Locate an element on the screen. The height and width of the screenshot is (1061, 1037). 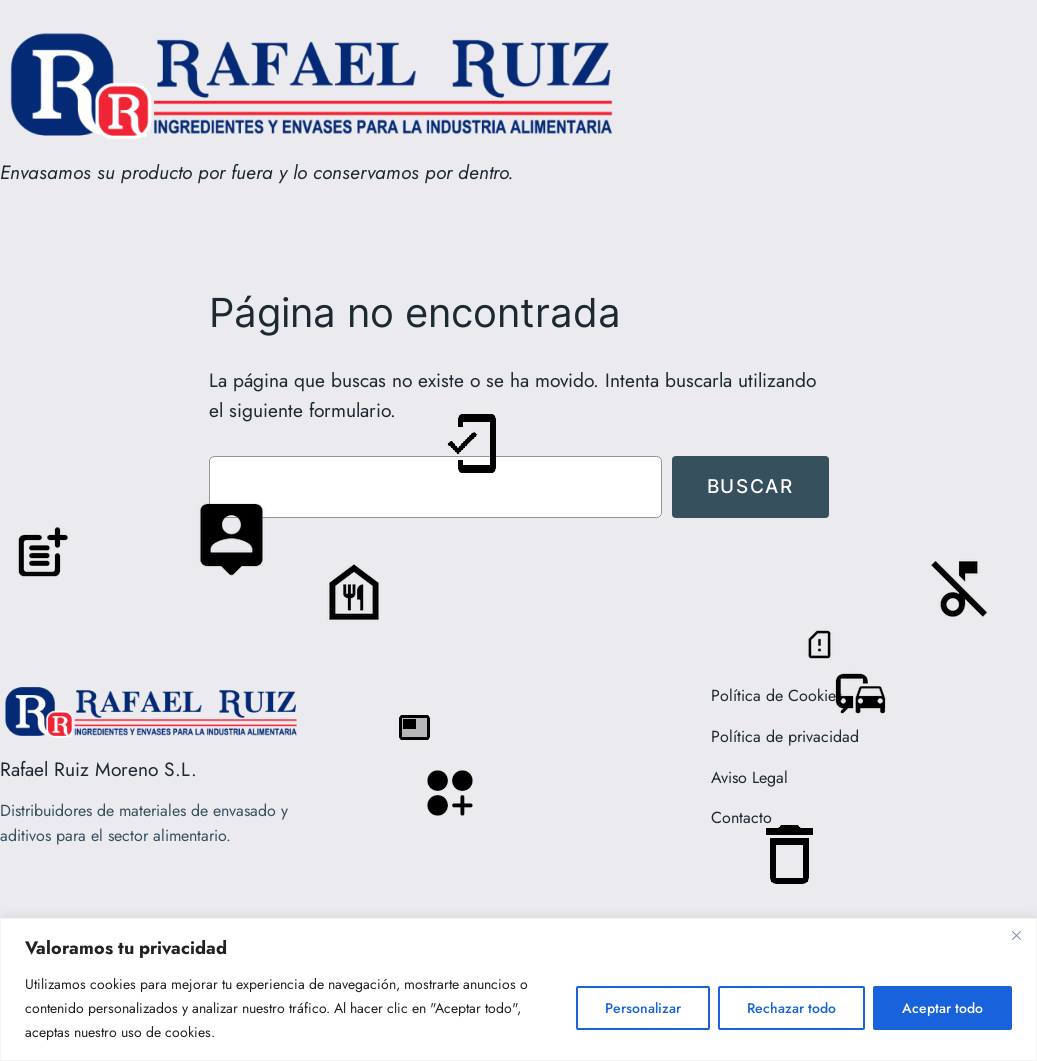
delete selected item is located at coordinates (789, 854).